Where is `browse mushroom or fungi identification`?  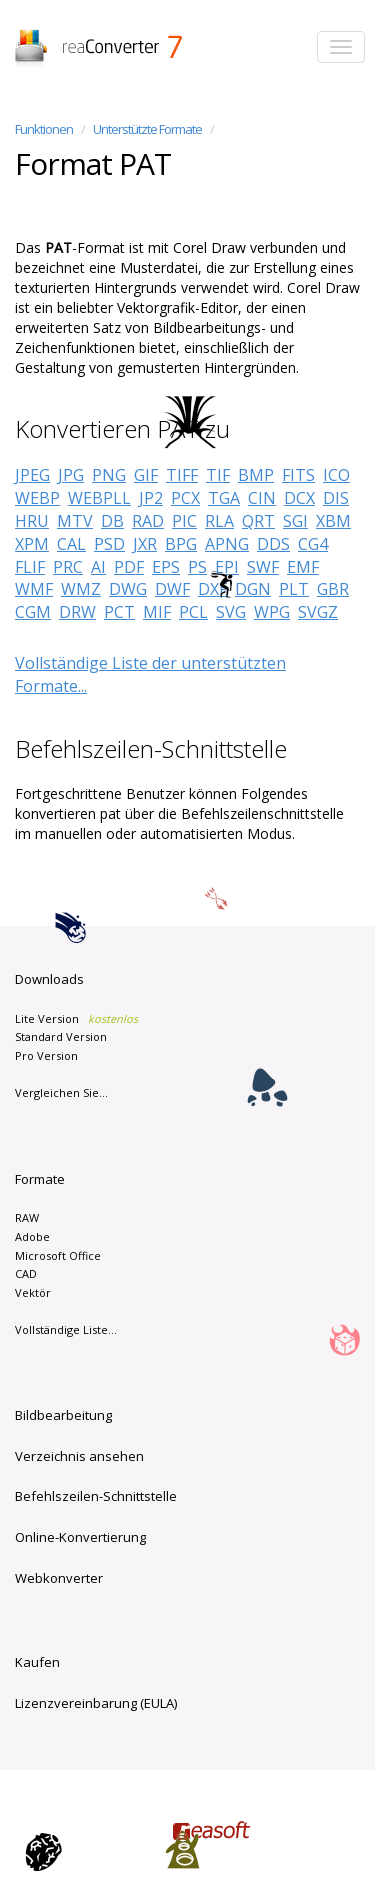
browse mushroom or fungi identification is located at coordinates (267, 1087).